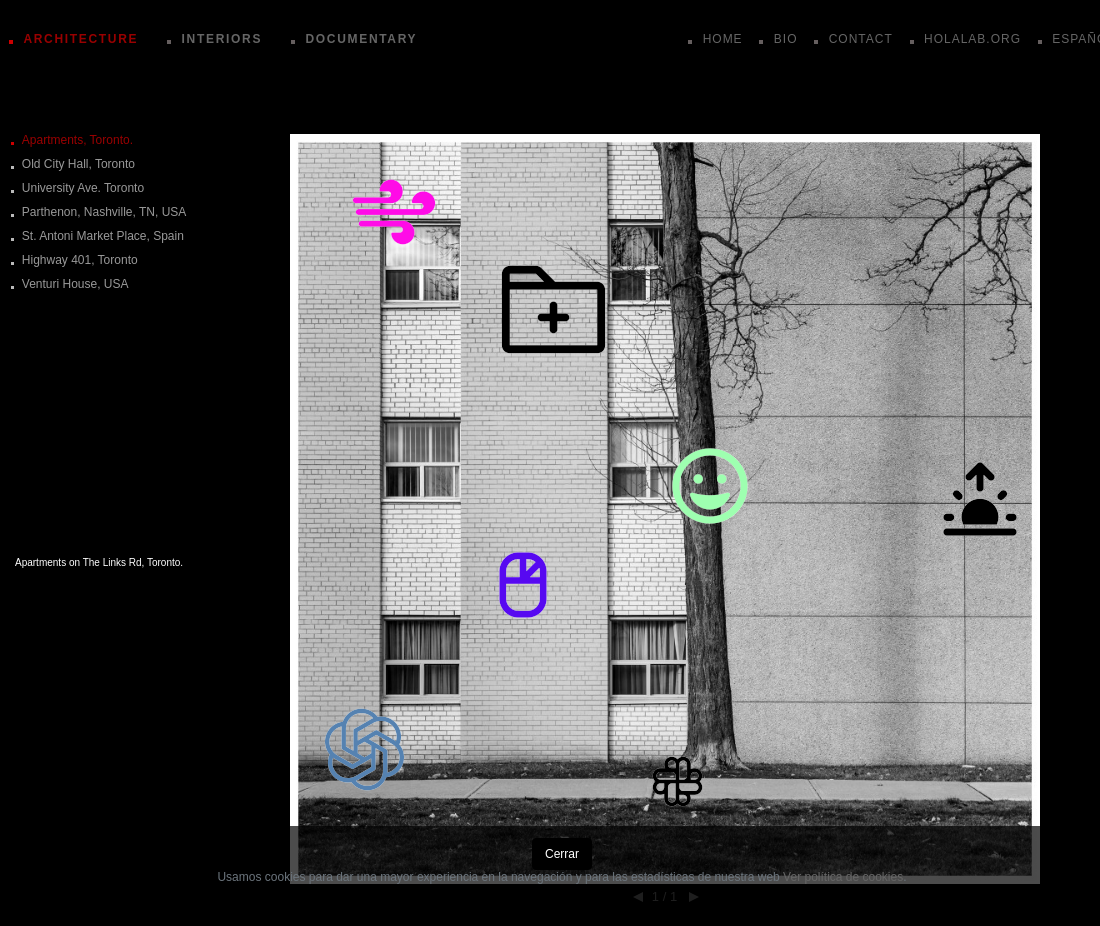 This screenshot has height=926, width=1100. Describe the element at coordinates (677, 781) in the screenshot. I see `open slack messaging app` at that location.